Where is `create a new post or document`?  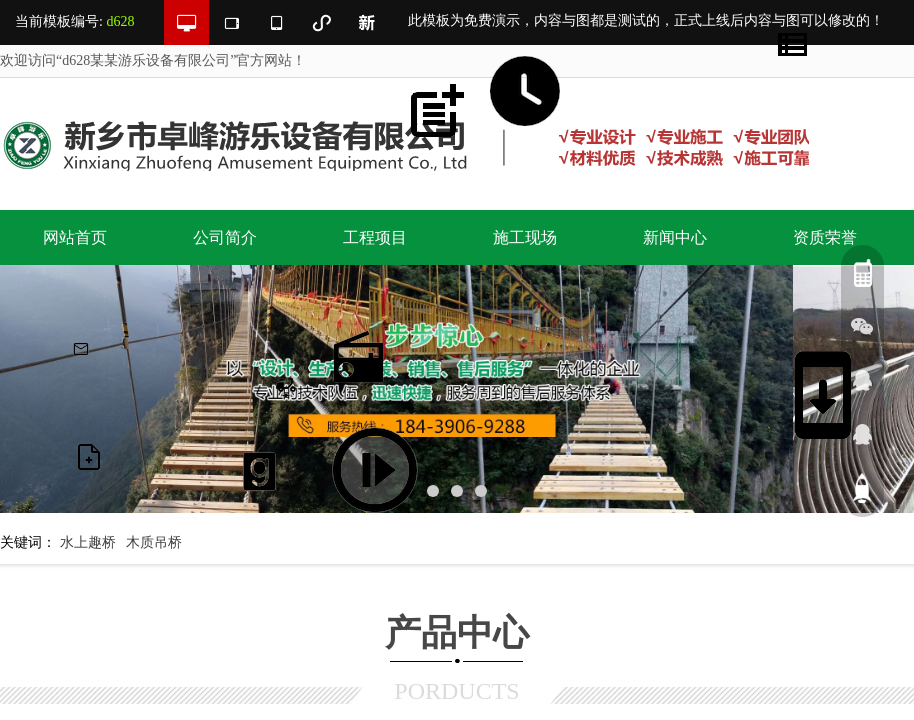
create a new post or document is located at coordinates (436, 111).